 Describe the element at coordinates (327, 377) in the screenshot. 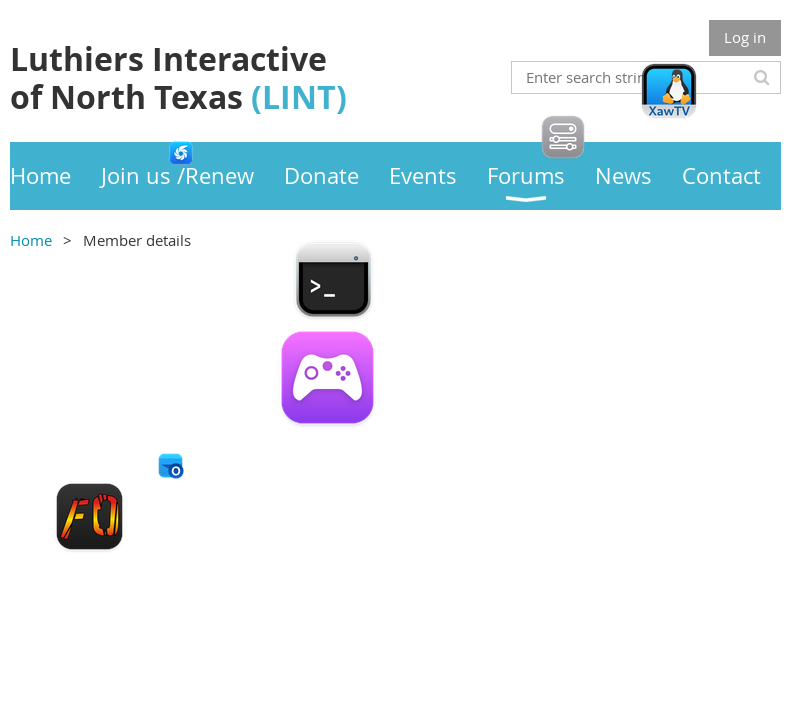

I see `open gnome arcade gaming app` at that location.